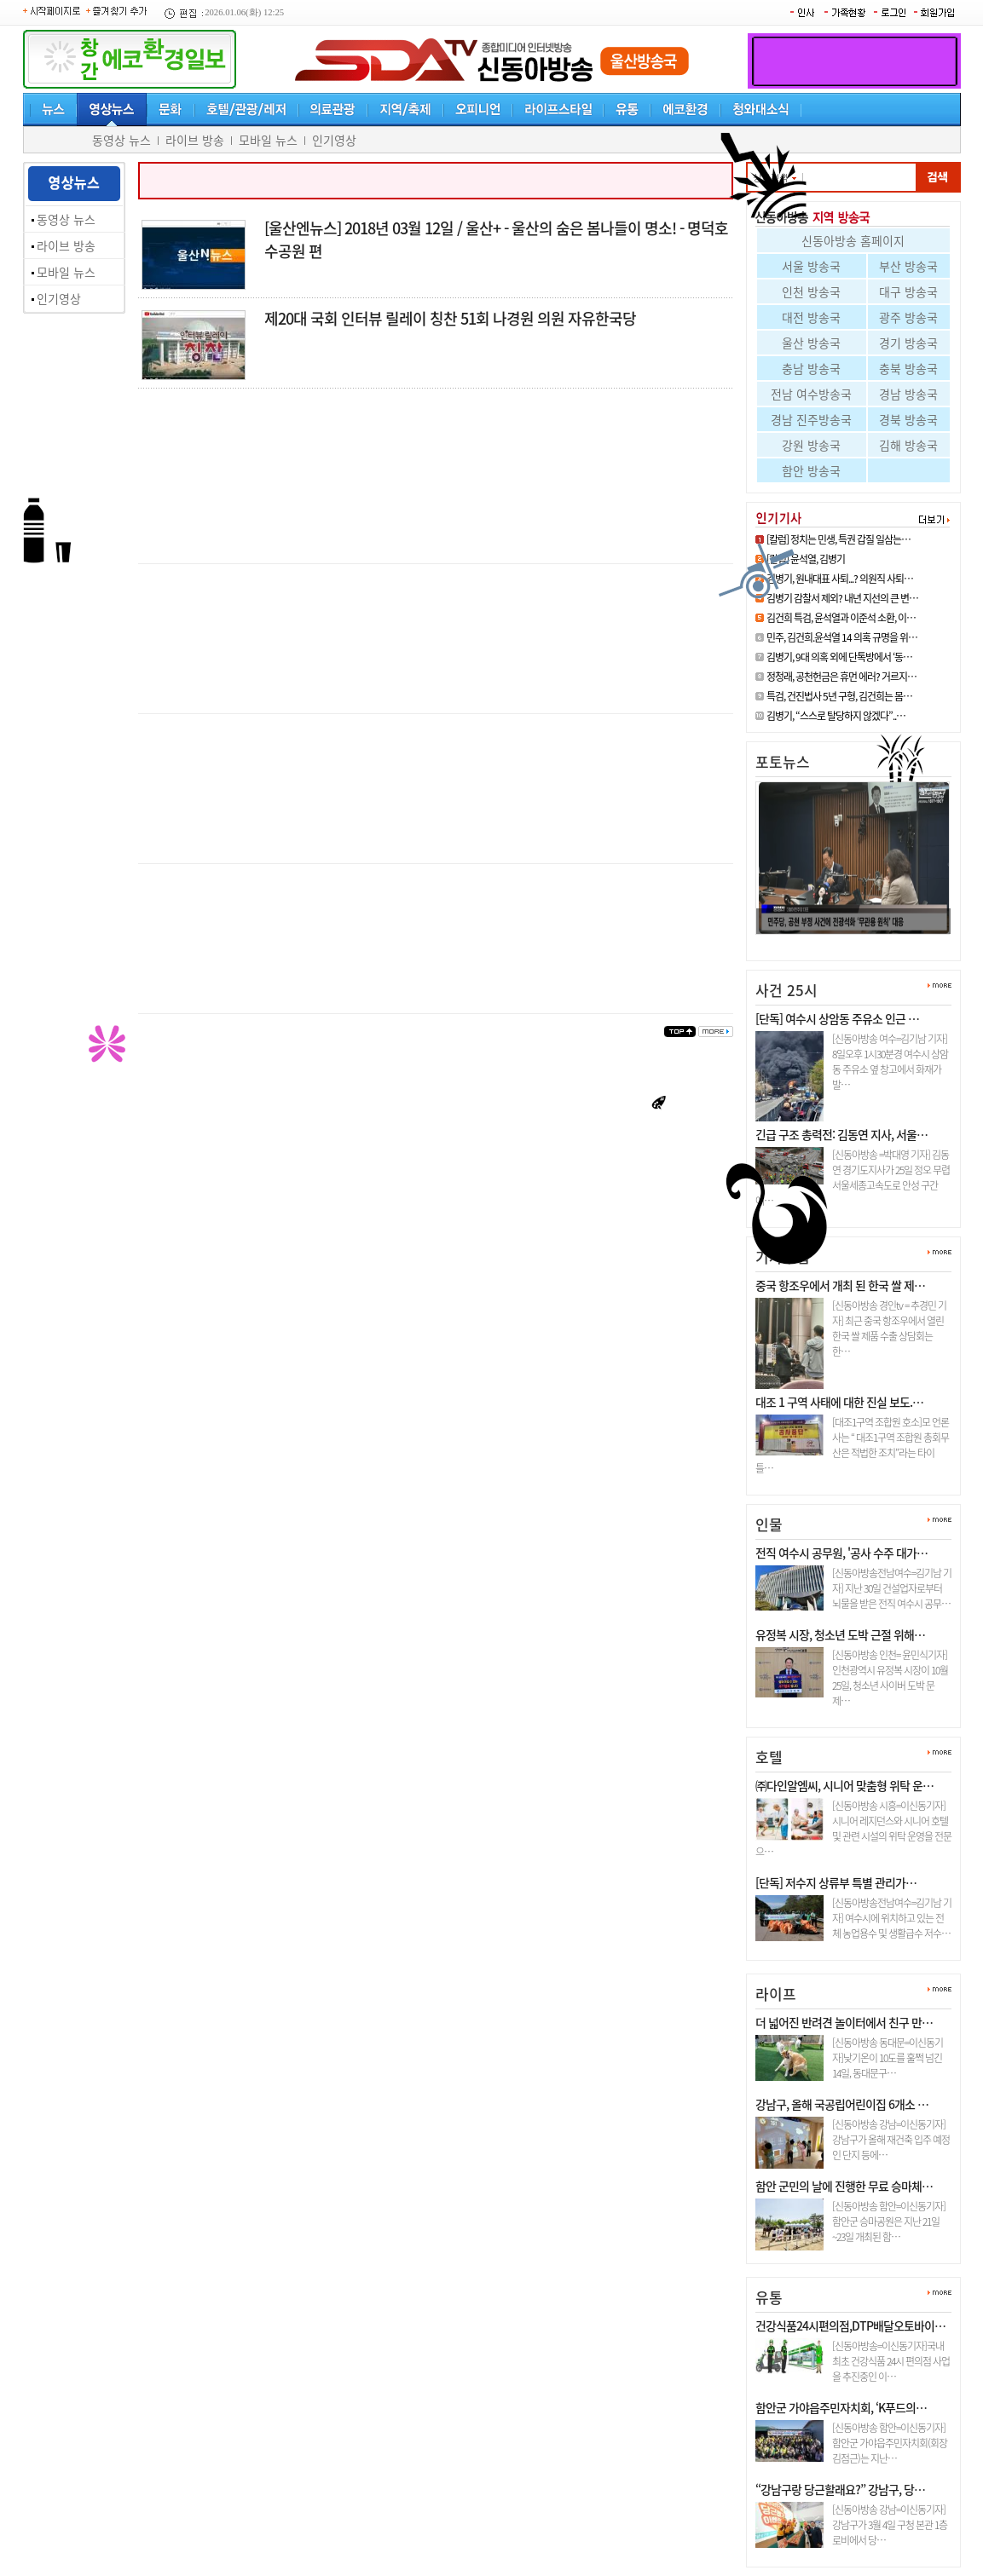 Image resolution: width=983 pixels, height=2576 pixels. I want to click on activate a powerful lightning or sonic attack, so click(763, 175).